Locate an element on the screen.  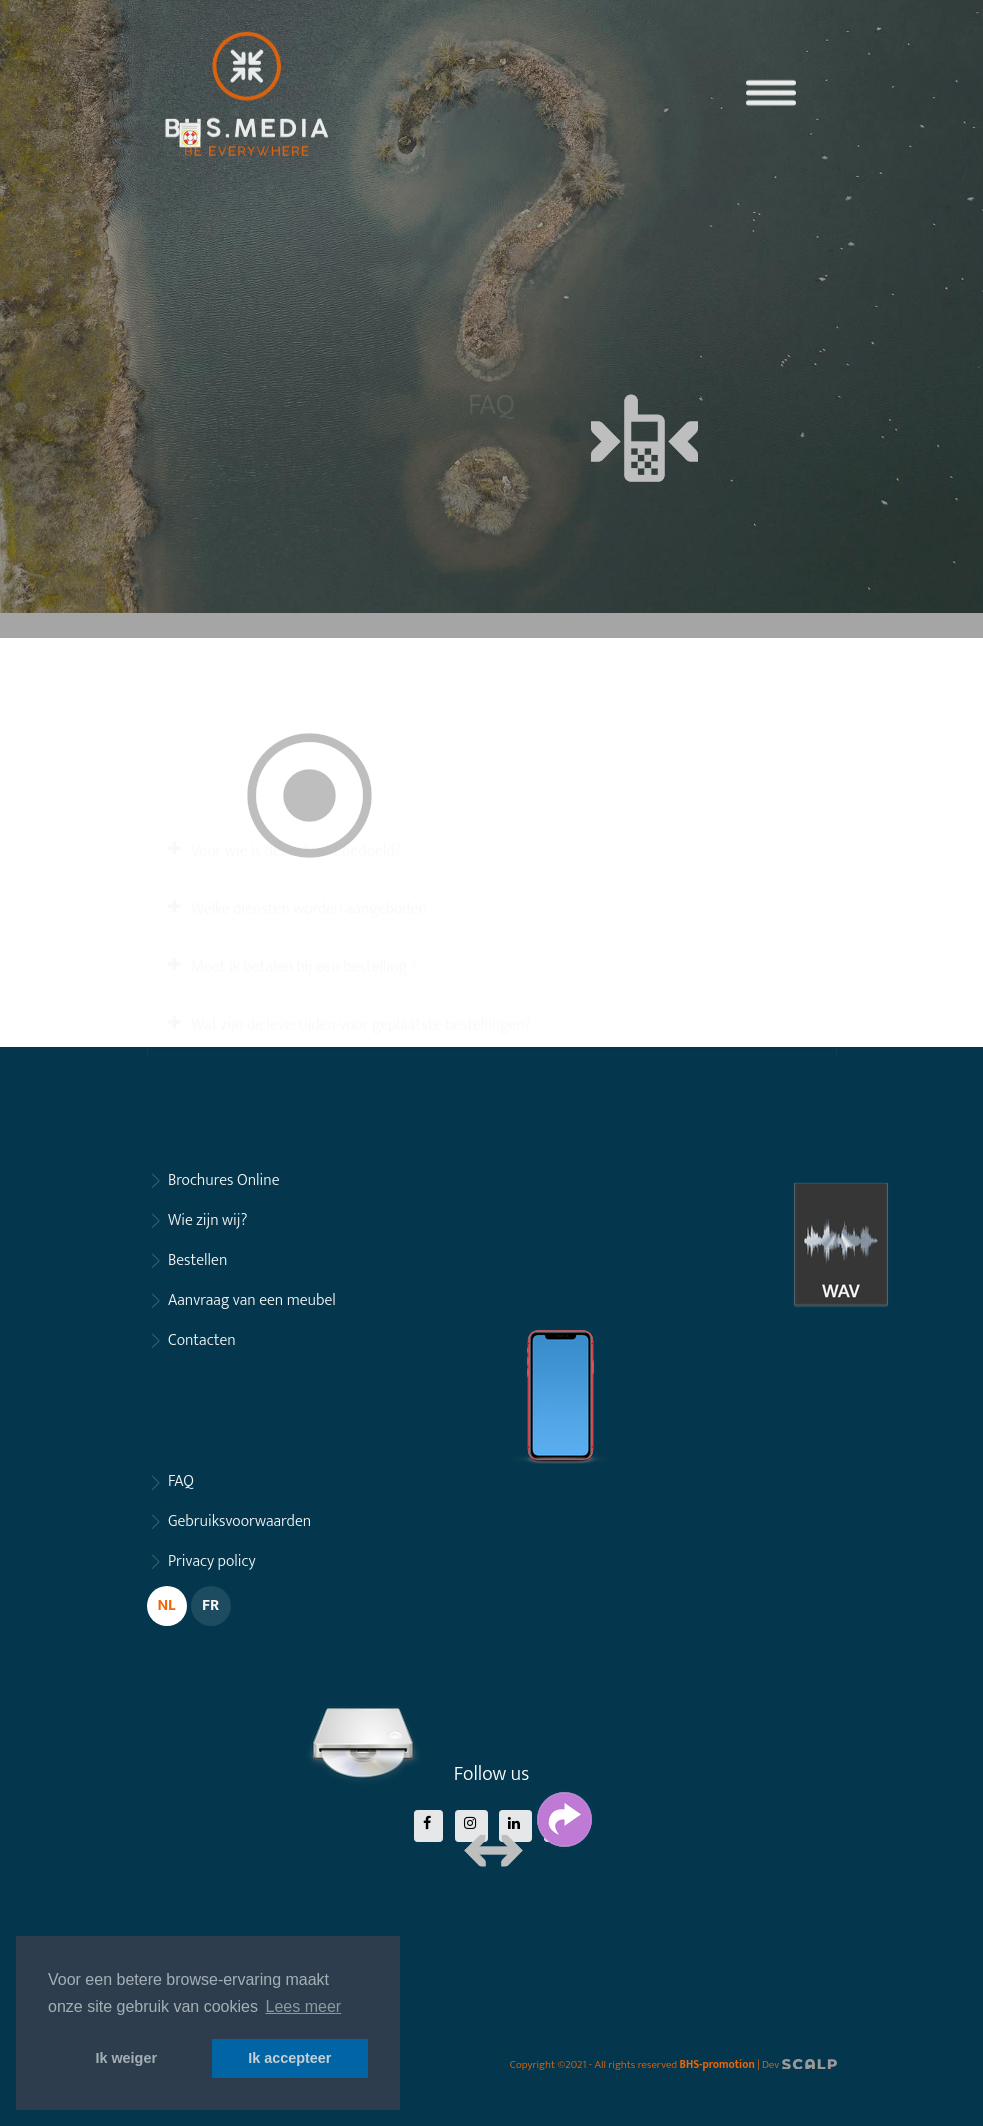
iPhone XR device icon in coral/red color is located at coordinates (560, 1397).